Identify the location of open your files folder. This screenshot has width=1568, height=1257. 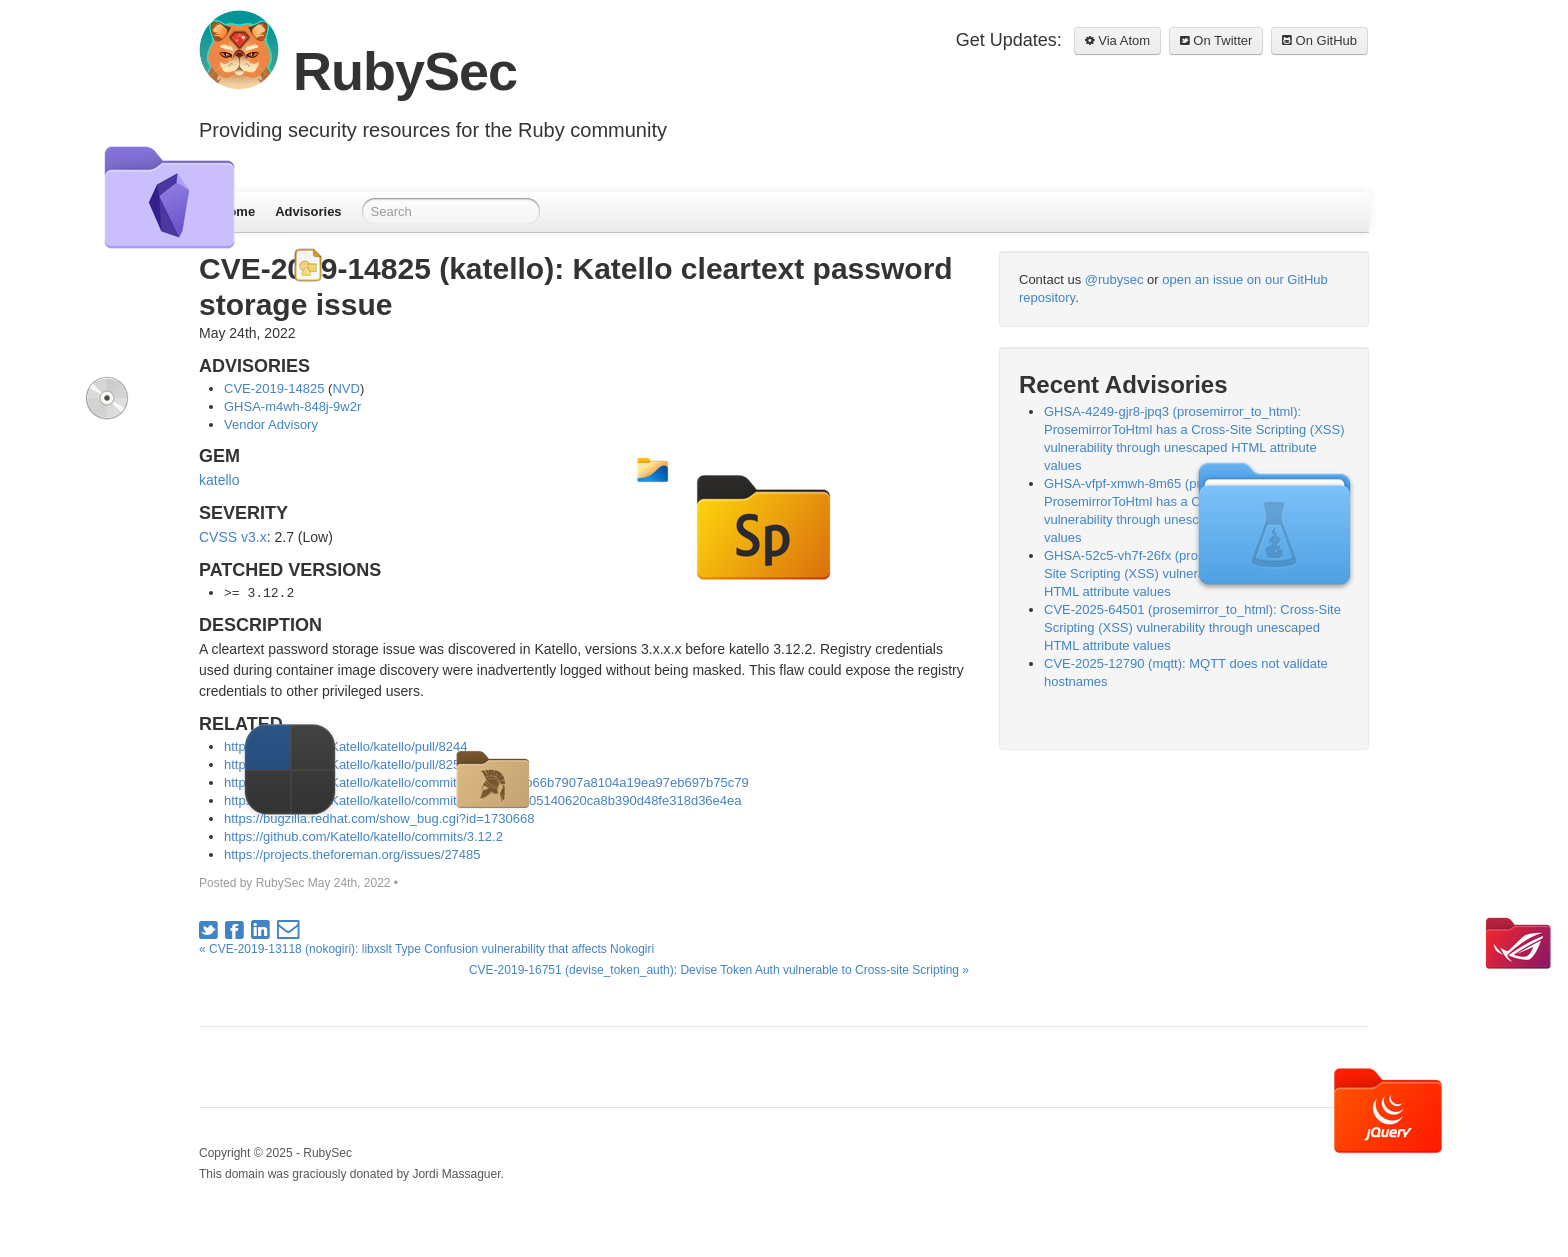
(652, 470).